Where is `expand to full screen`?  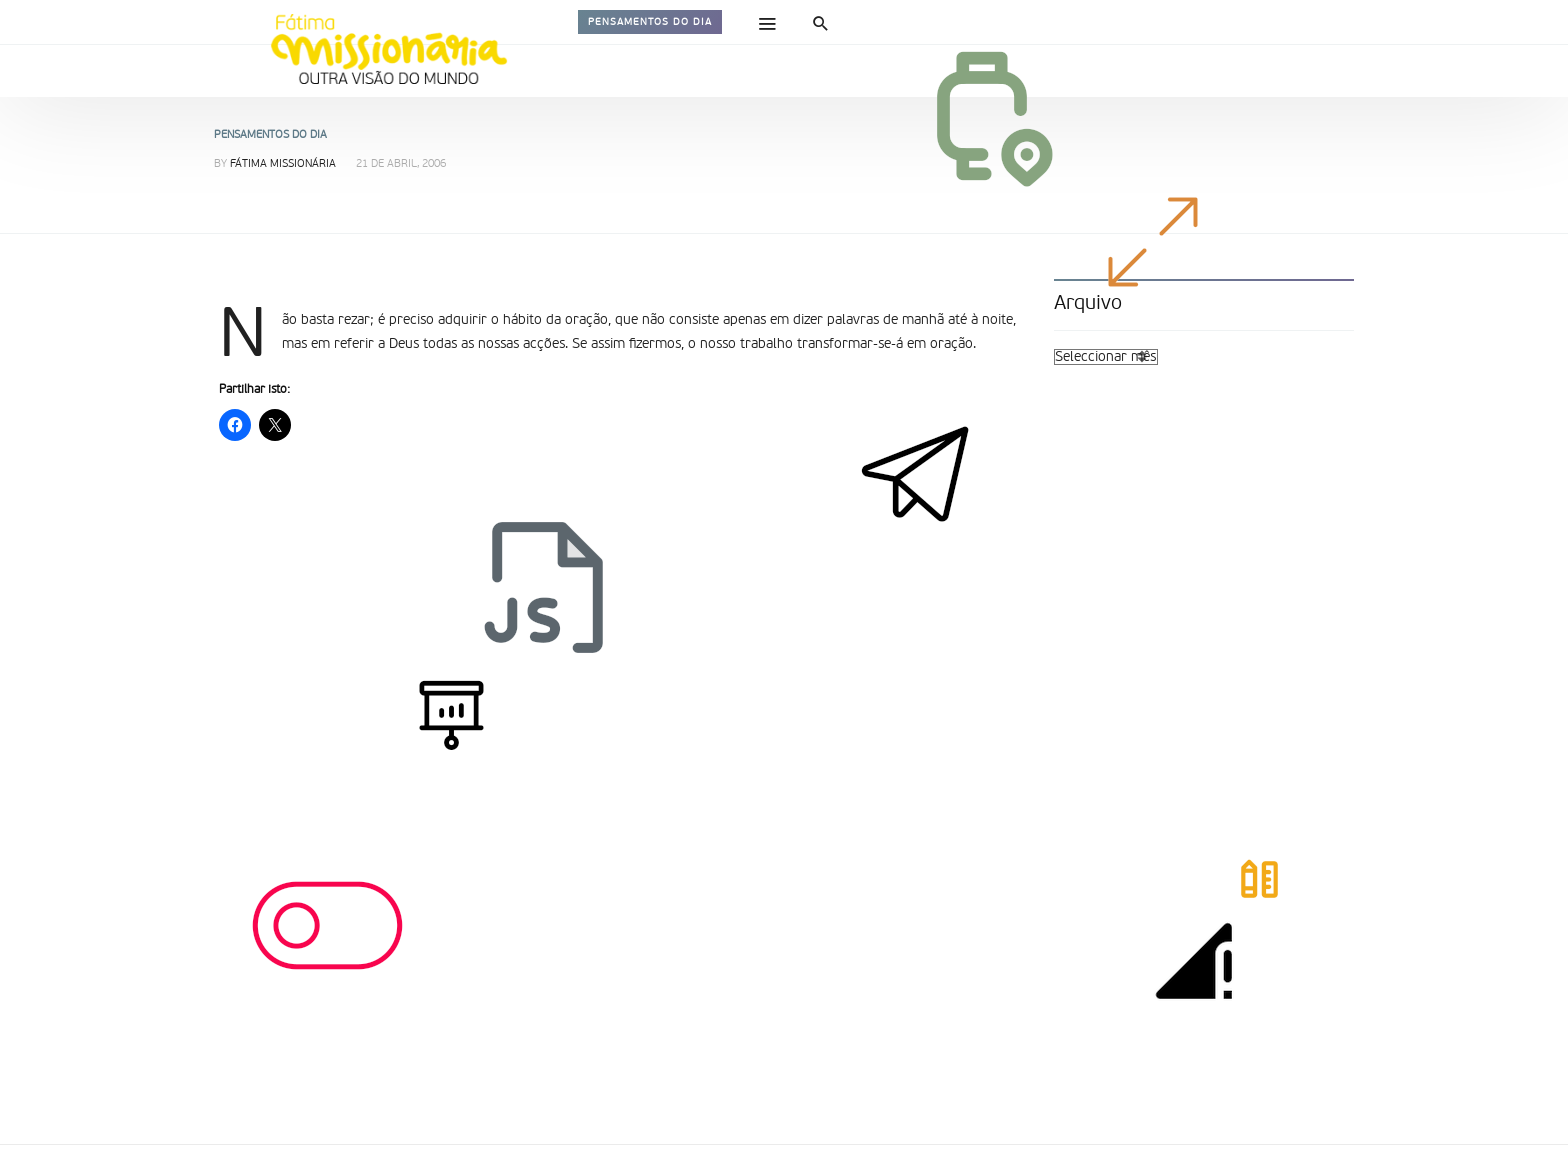 expand to full screen is located at coordinates (1153, 242).